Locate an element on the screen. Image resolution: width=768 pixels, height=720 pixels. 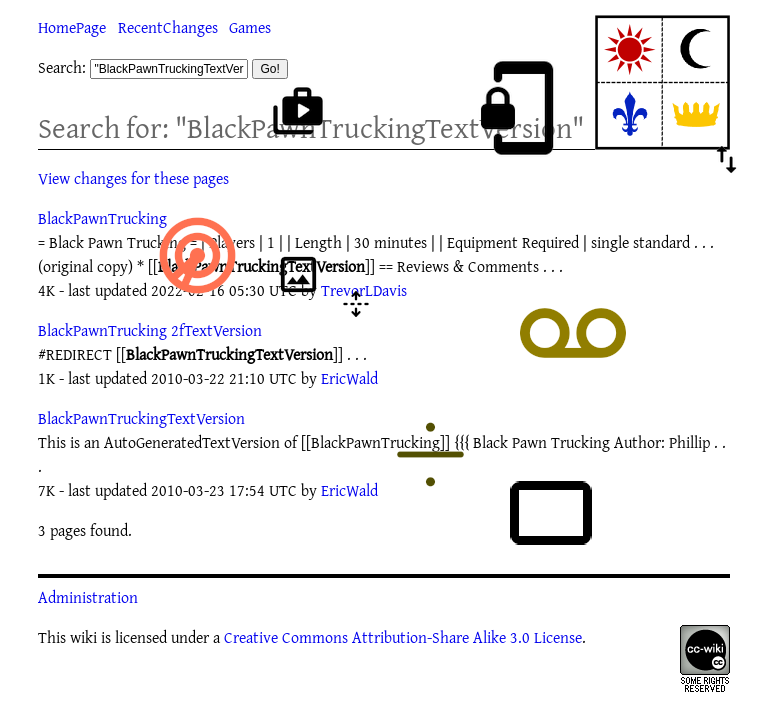
expand collapsed content vertically is located at coordinates (356, 304).